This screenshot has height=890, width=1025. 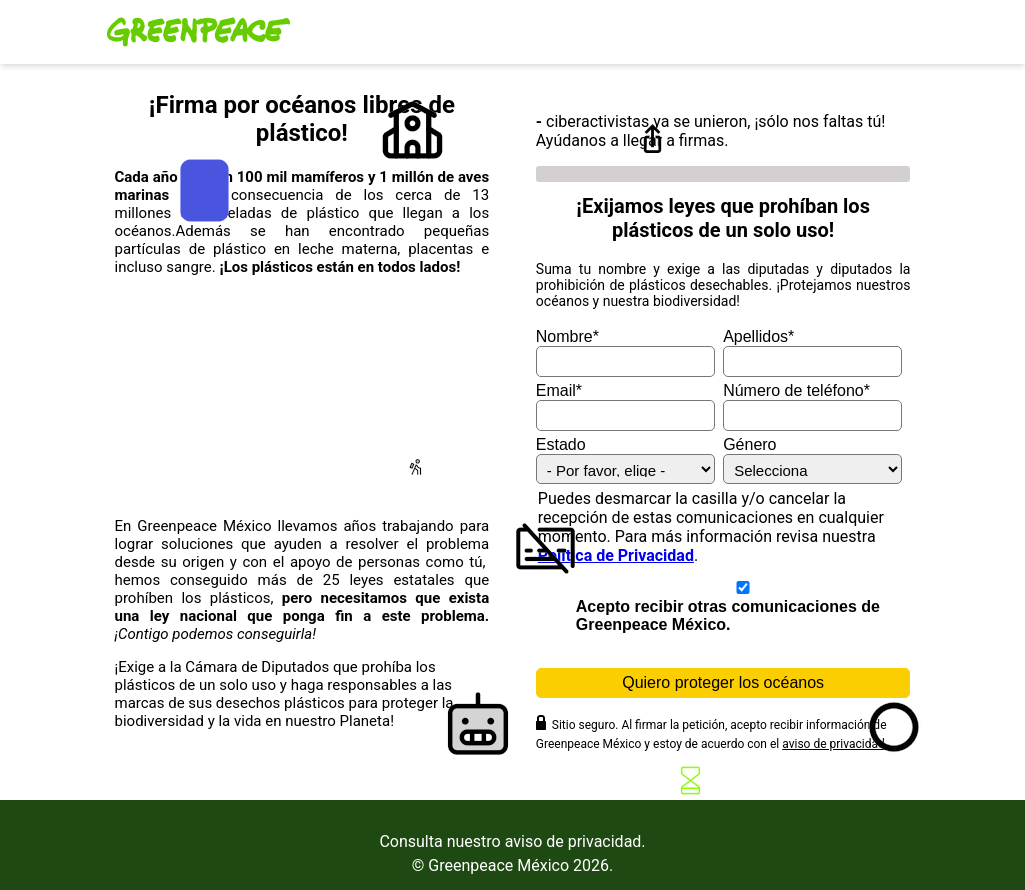 What do you see at coordinates (416, 467) in the screenshot?
I see `access hiking trails or outdoor activities` at bounding box center [416, 467].